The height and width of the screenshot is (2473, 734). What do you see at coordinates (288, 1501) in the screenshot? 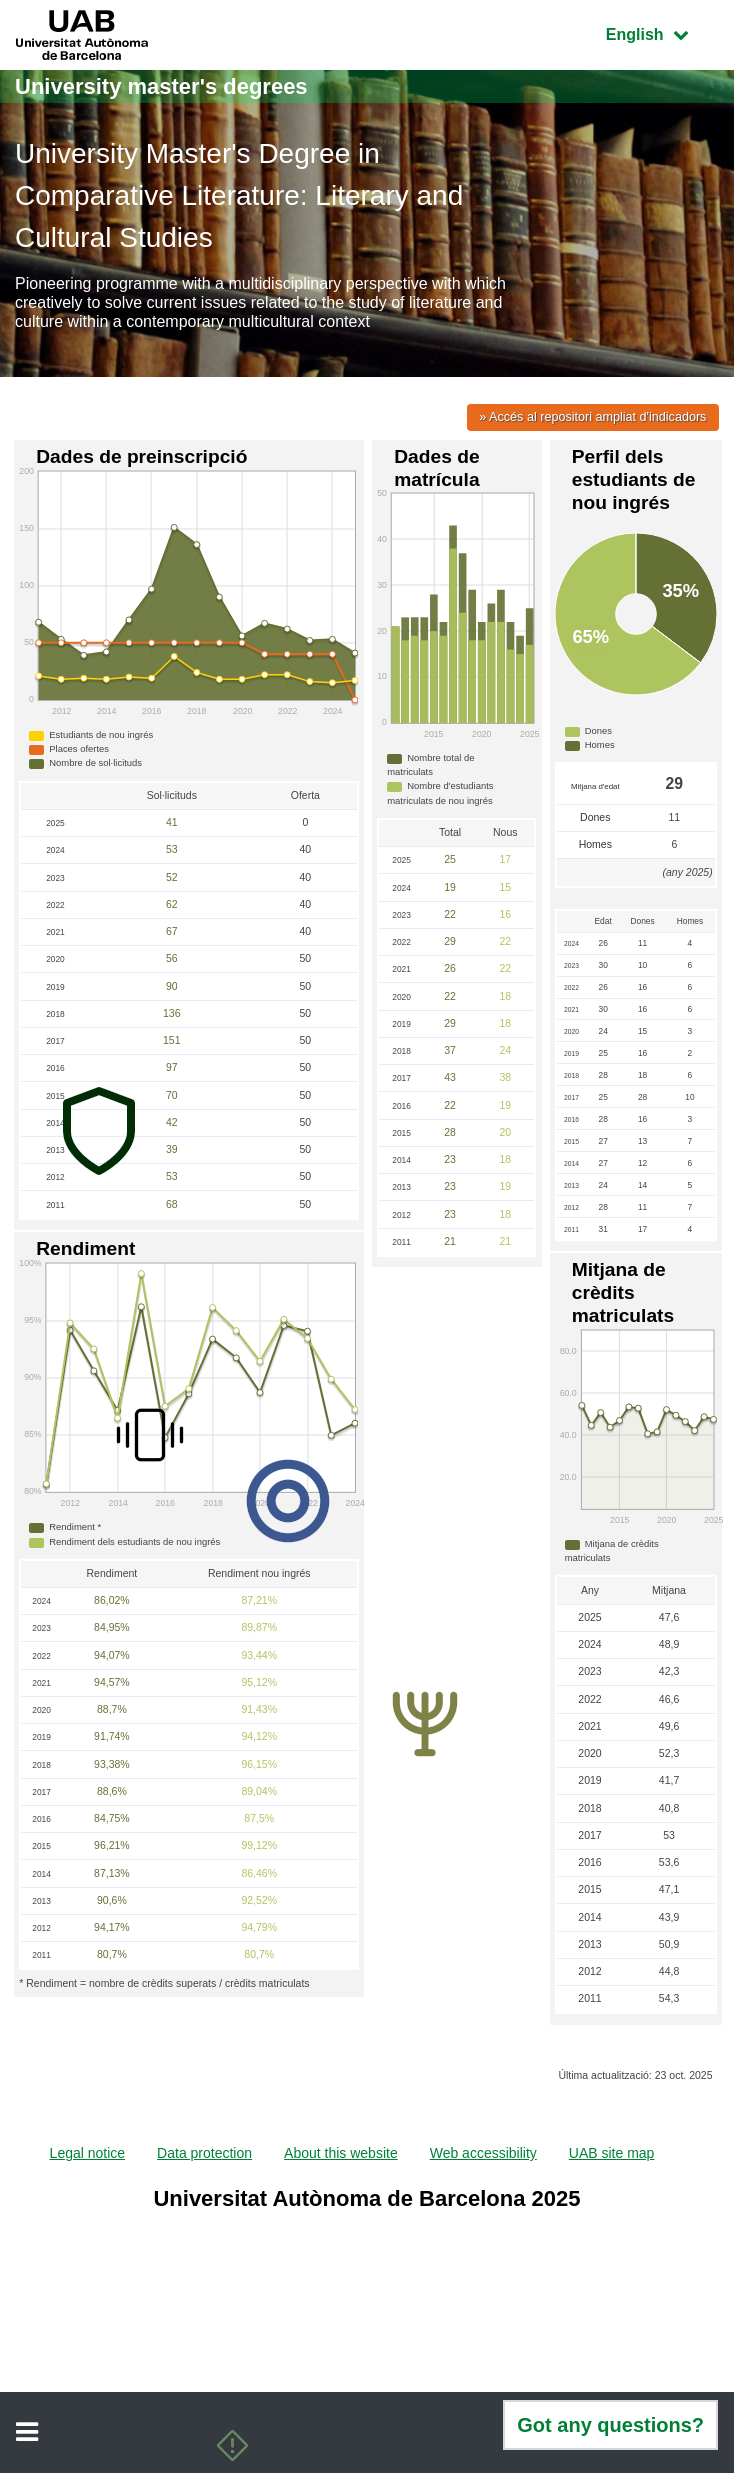
I see `select a single option from a list` at bounding box center [288, 1501].